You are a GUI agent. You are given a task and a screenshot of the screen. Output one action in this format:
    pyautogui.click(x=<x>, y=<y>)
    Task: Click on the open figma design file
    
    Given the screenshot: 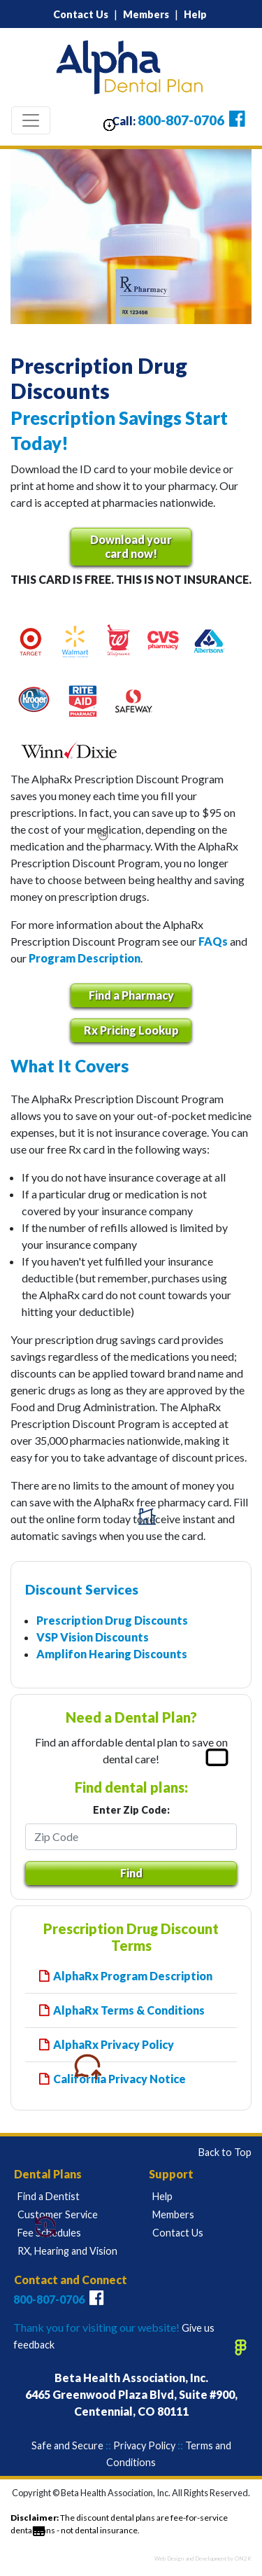 What is the action you would take?
    pyautogui.click(x=240, y=2347)
    